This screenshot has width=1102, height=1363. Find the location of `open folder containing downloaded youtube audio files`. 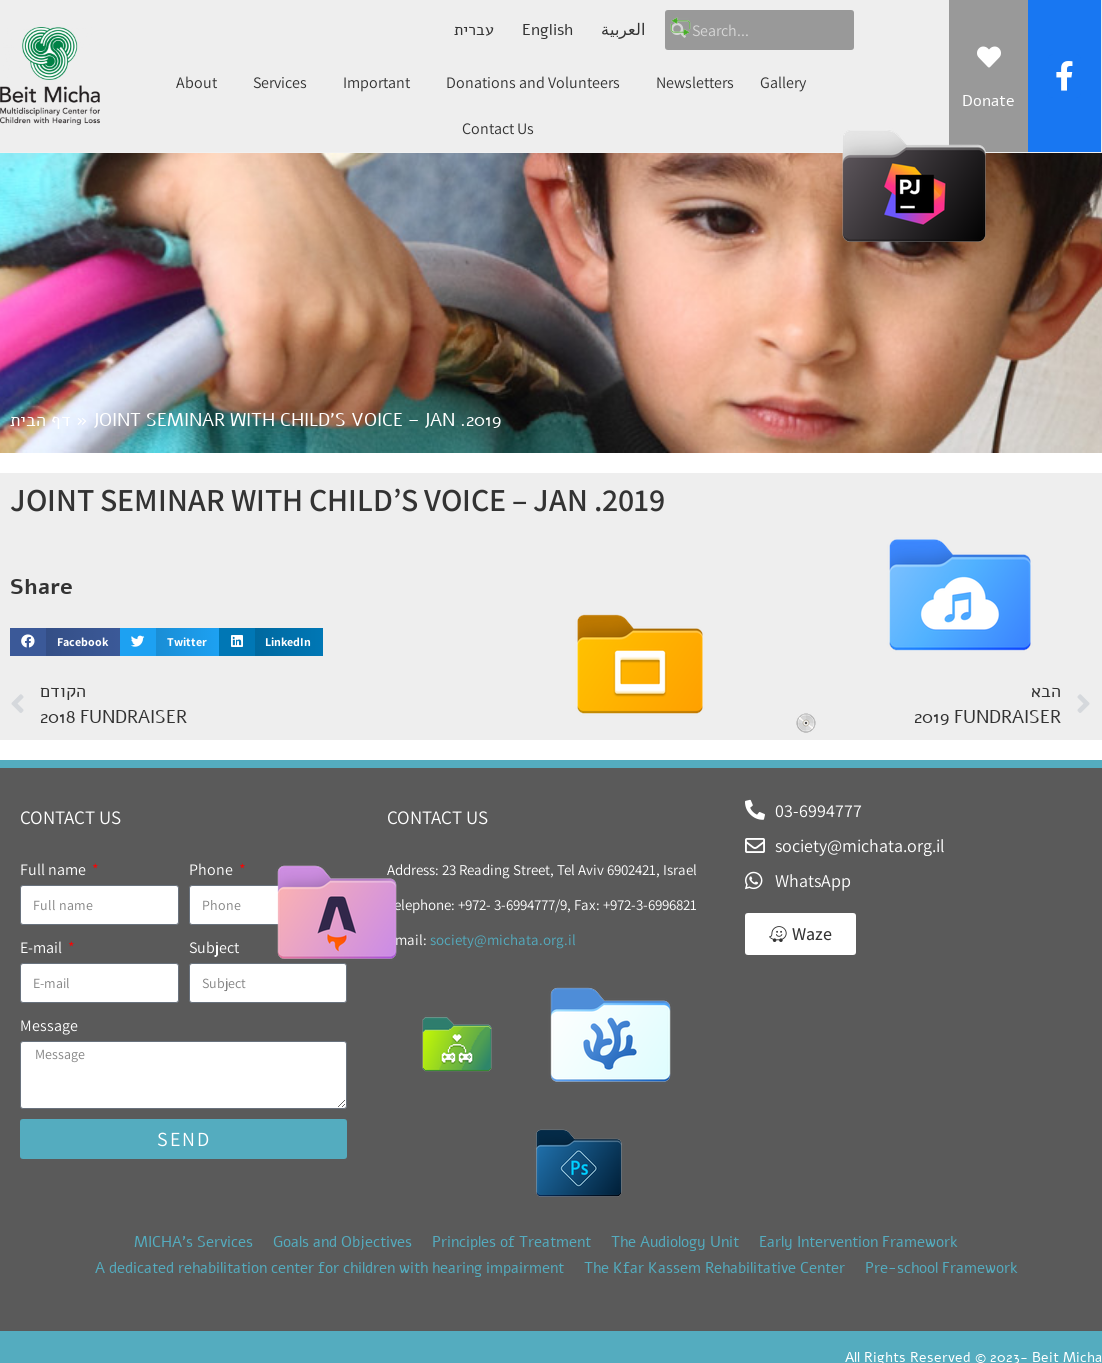

open folder containing downloaded youtube audio files is located at coordinates (959, 598).